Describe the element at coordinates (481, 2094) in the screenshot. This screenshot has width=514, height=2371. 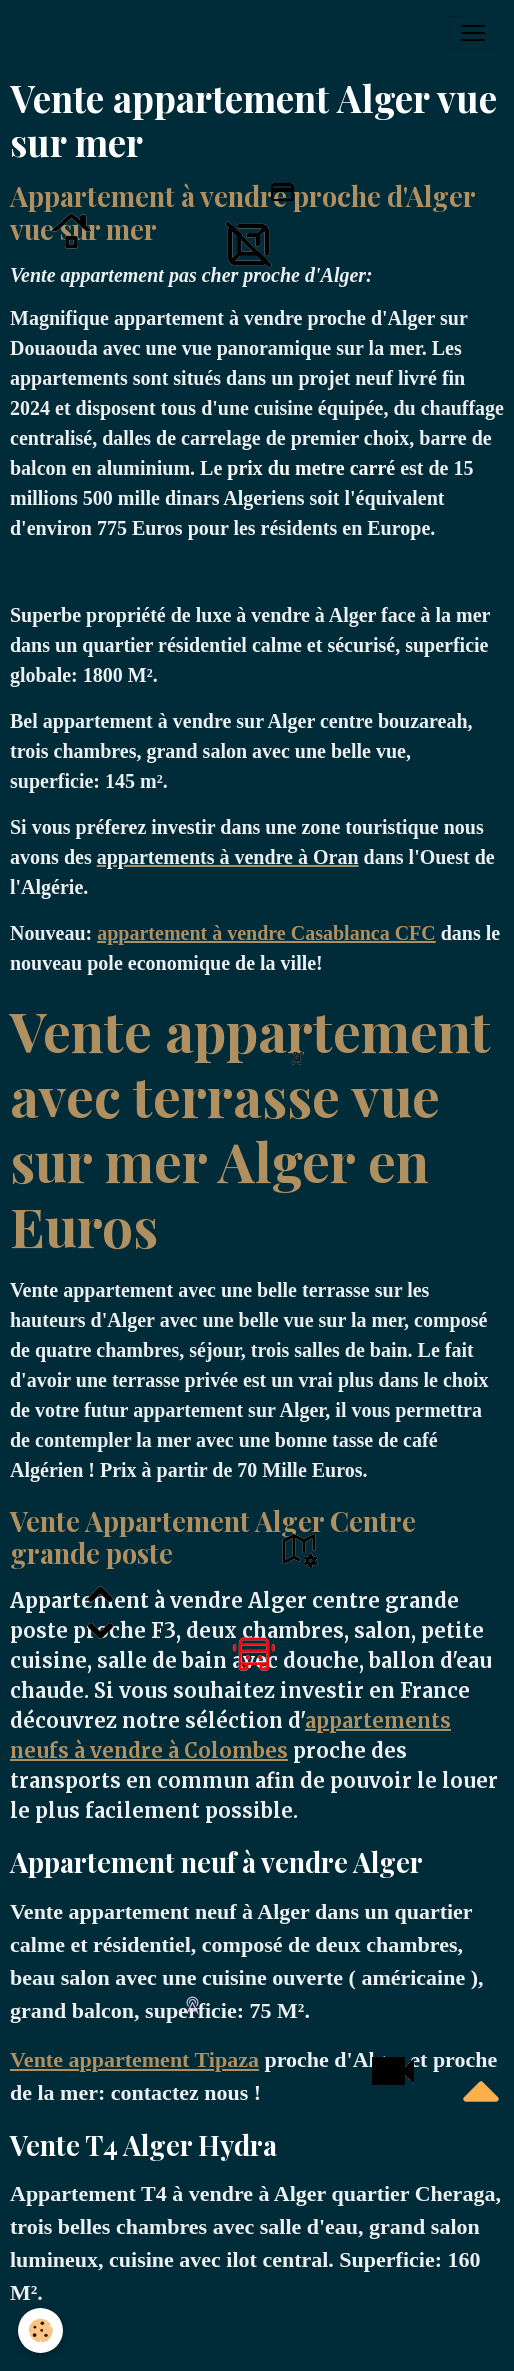
I see `collapse an expanded section` at that location.